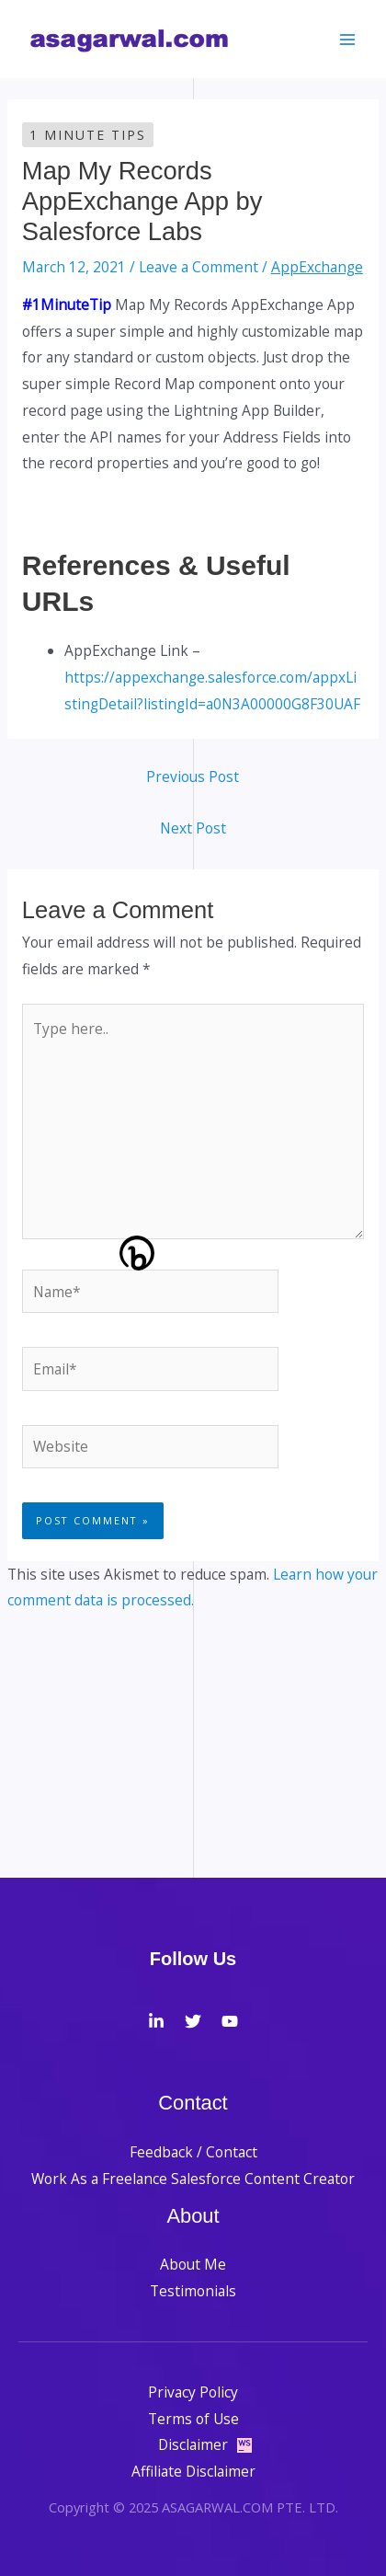  Describe the element at coordinates (137, 1253) in the screenshot. I see `open bitly link shortening service` at that location.